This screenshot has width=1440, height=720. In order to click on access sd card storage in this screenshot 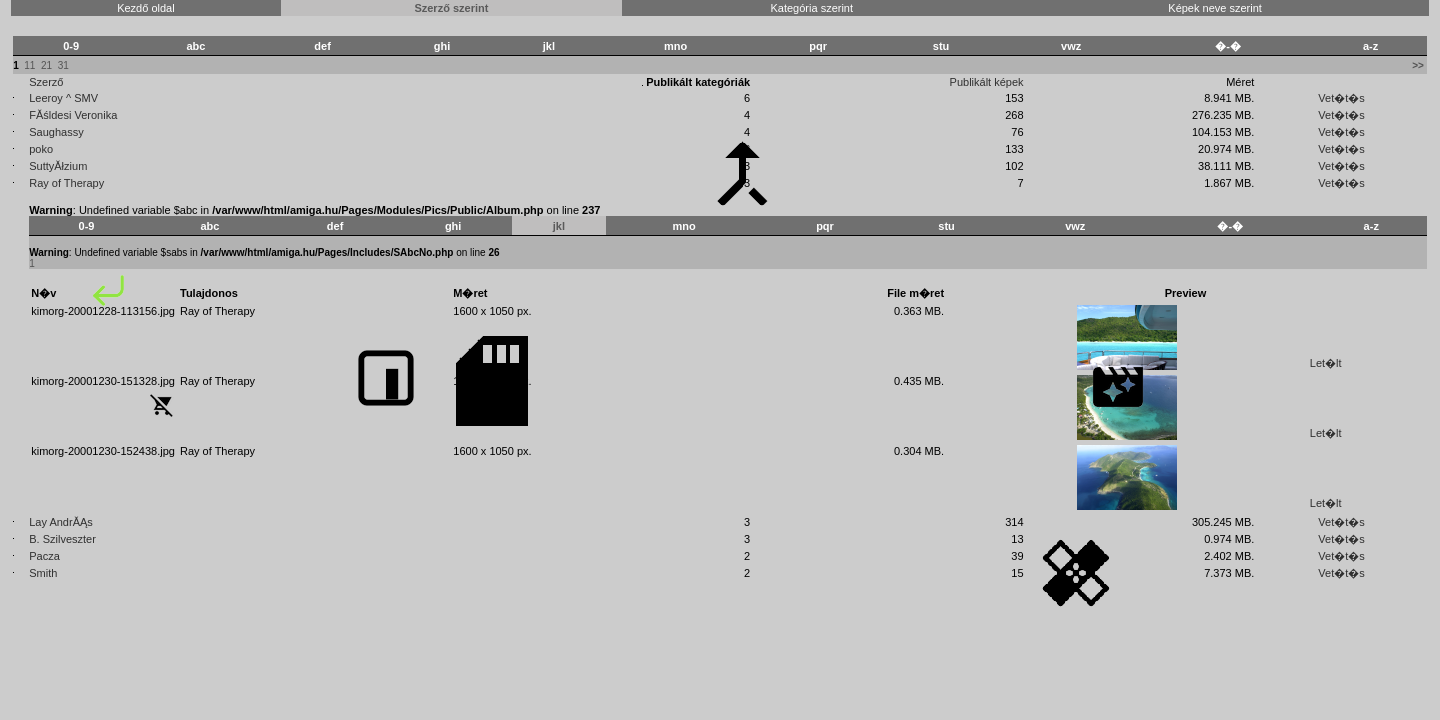, I will do `click(492, 381)`.